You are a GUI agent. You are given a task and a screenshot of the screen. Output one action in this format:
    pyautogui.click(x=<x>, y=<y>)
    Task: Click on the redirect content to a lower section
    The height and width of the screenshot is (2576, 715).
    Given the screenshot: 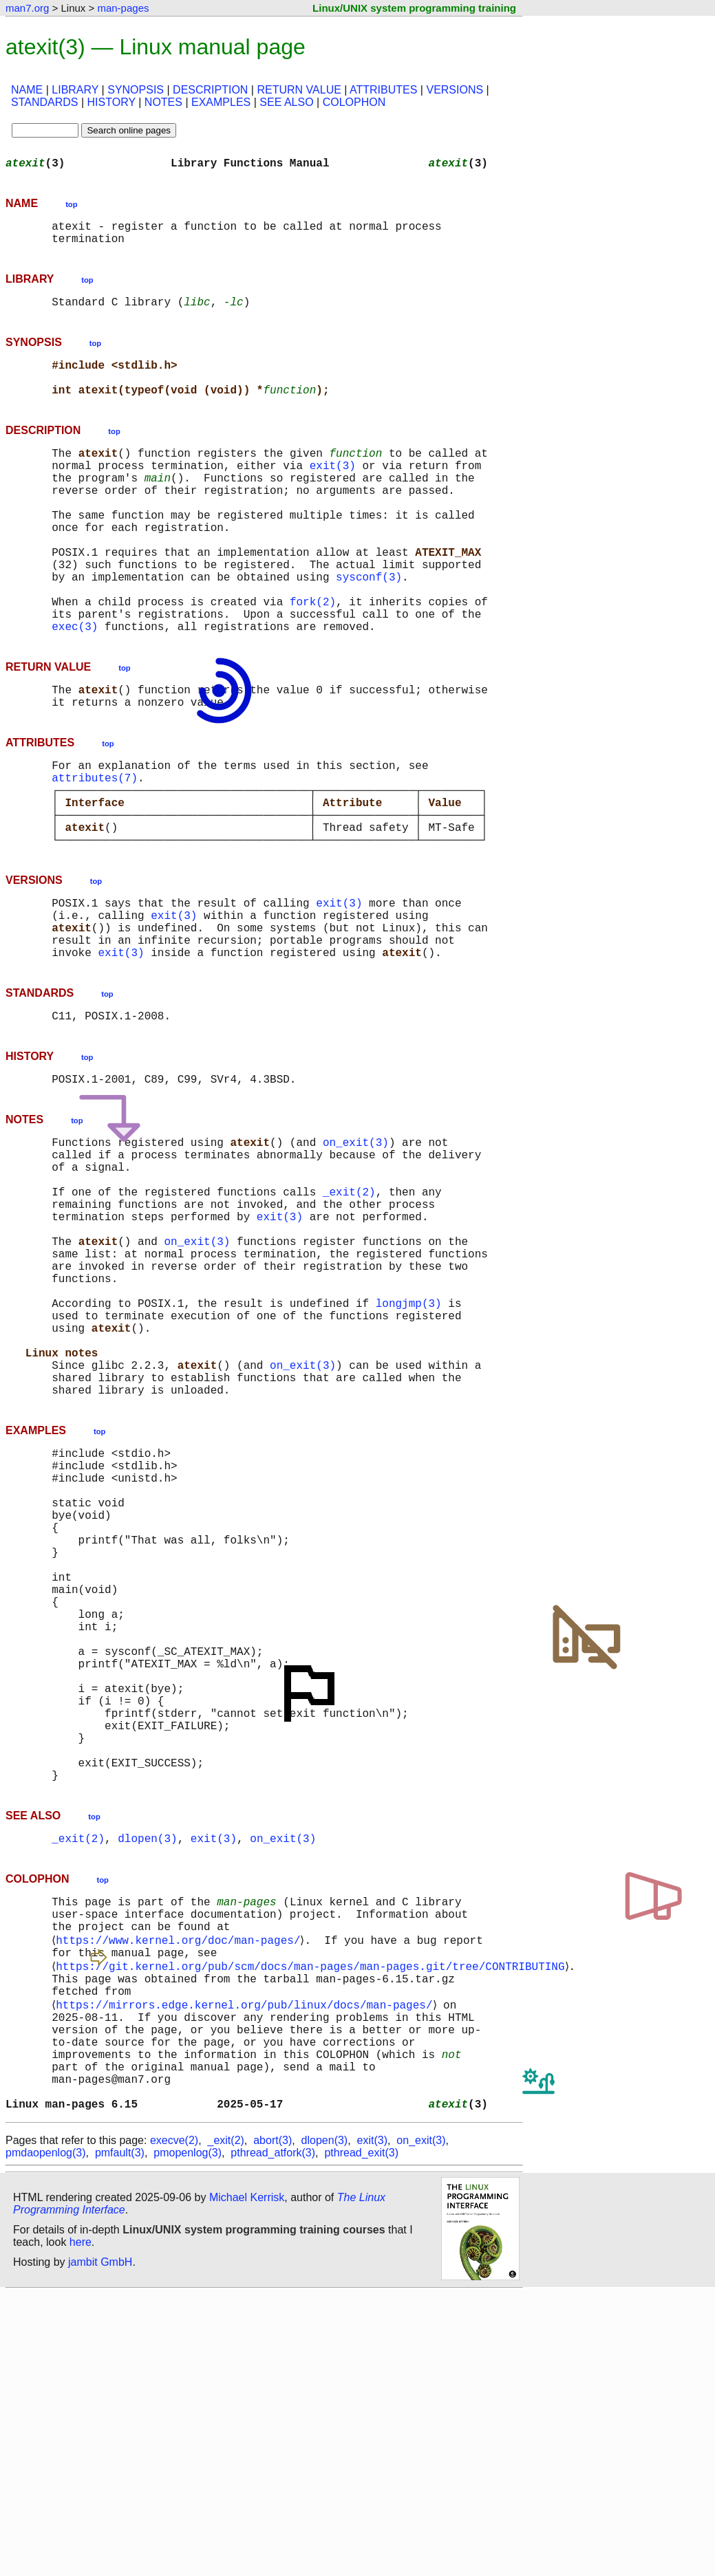 What is the action you would take?
    pyautogui.click(x=109, y=1116)
    